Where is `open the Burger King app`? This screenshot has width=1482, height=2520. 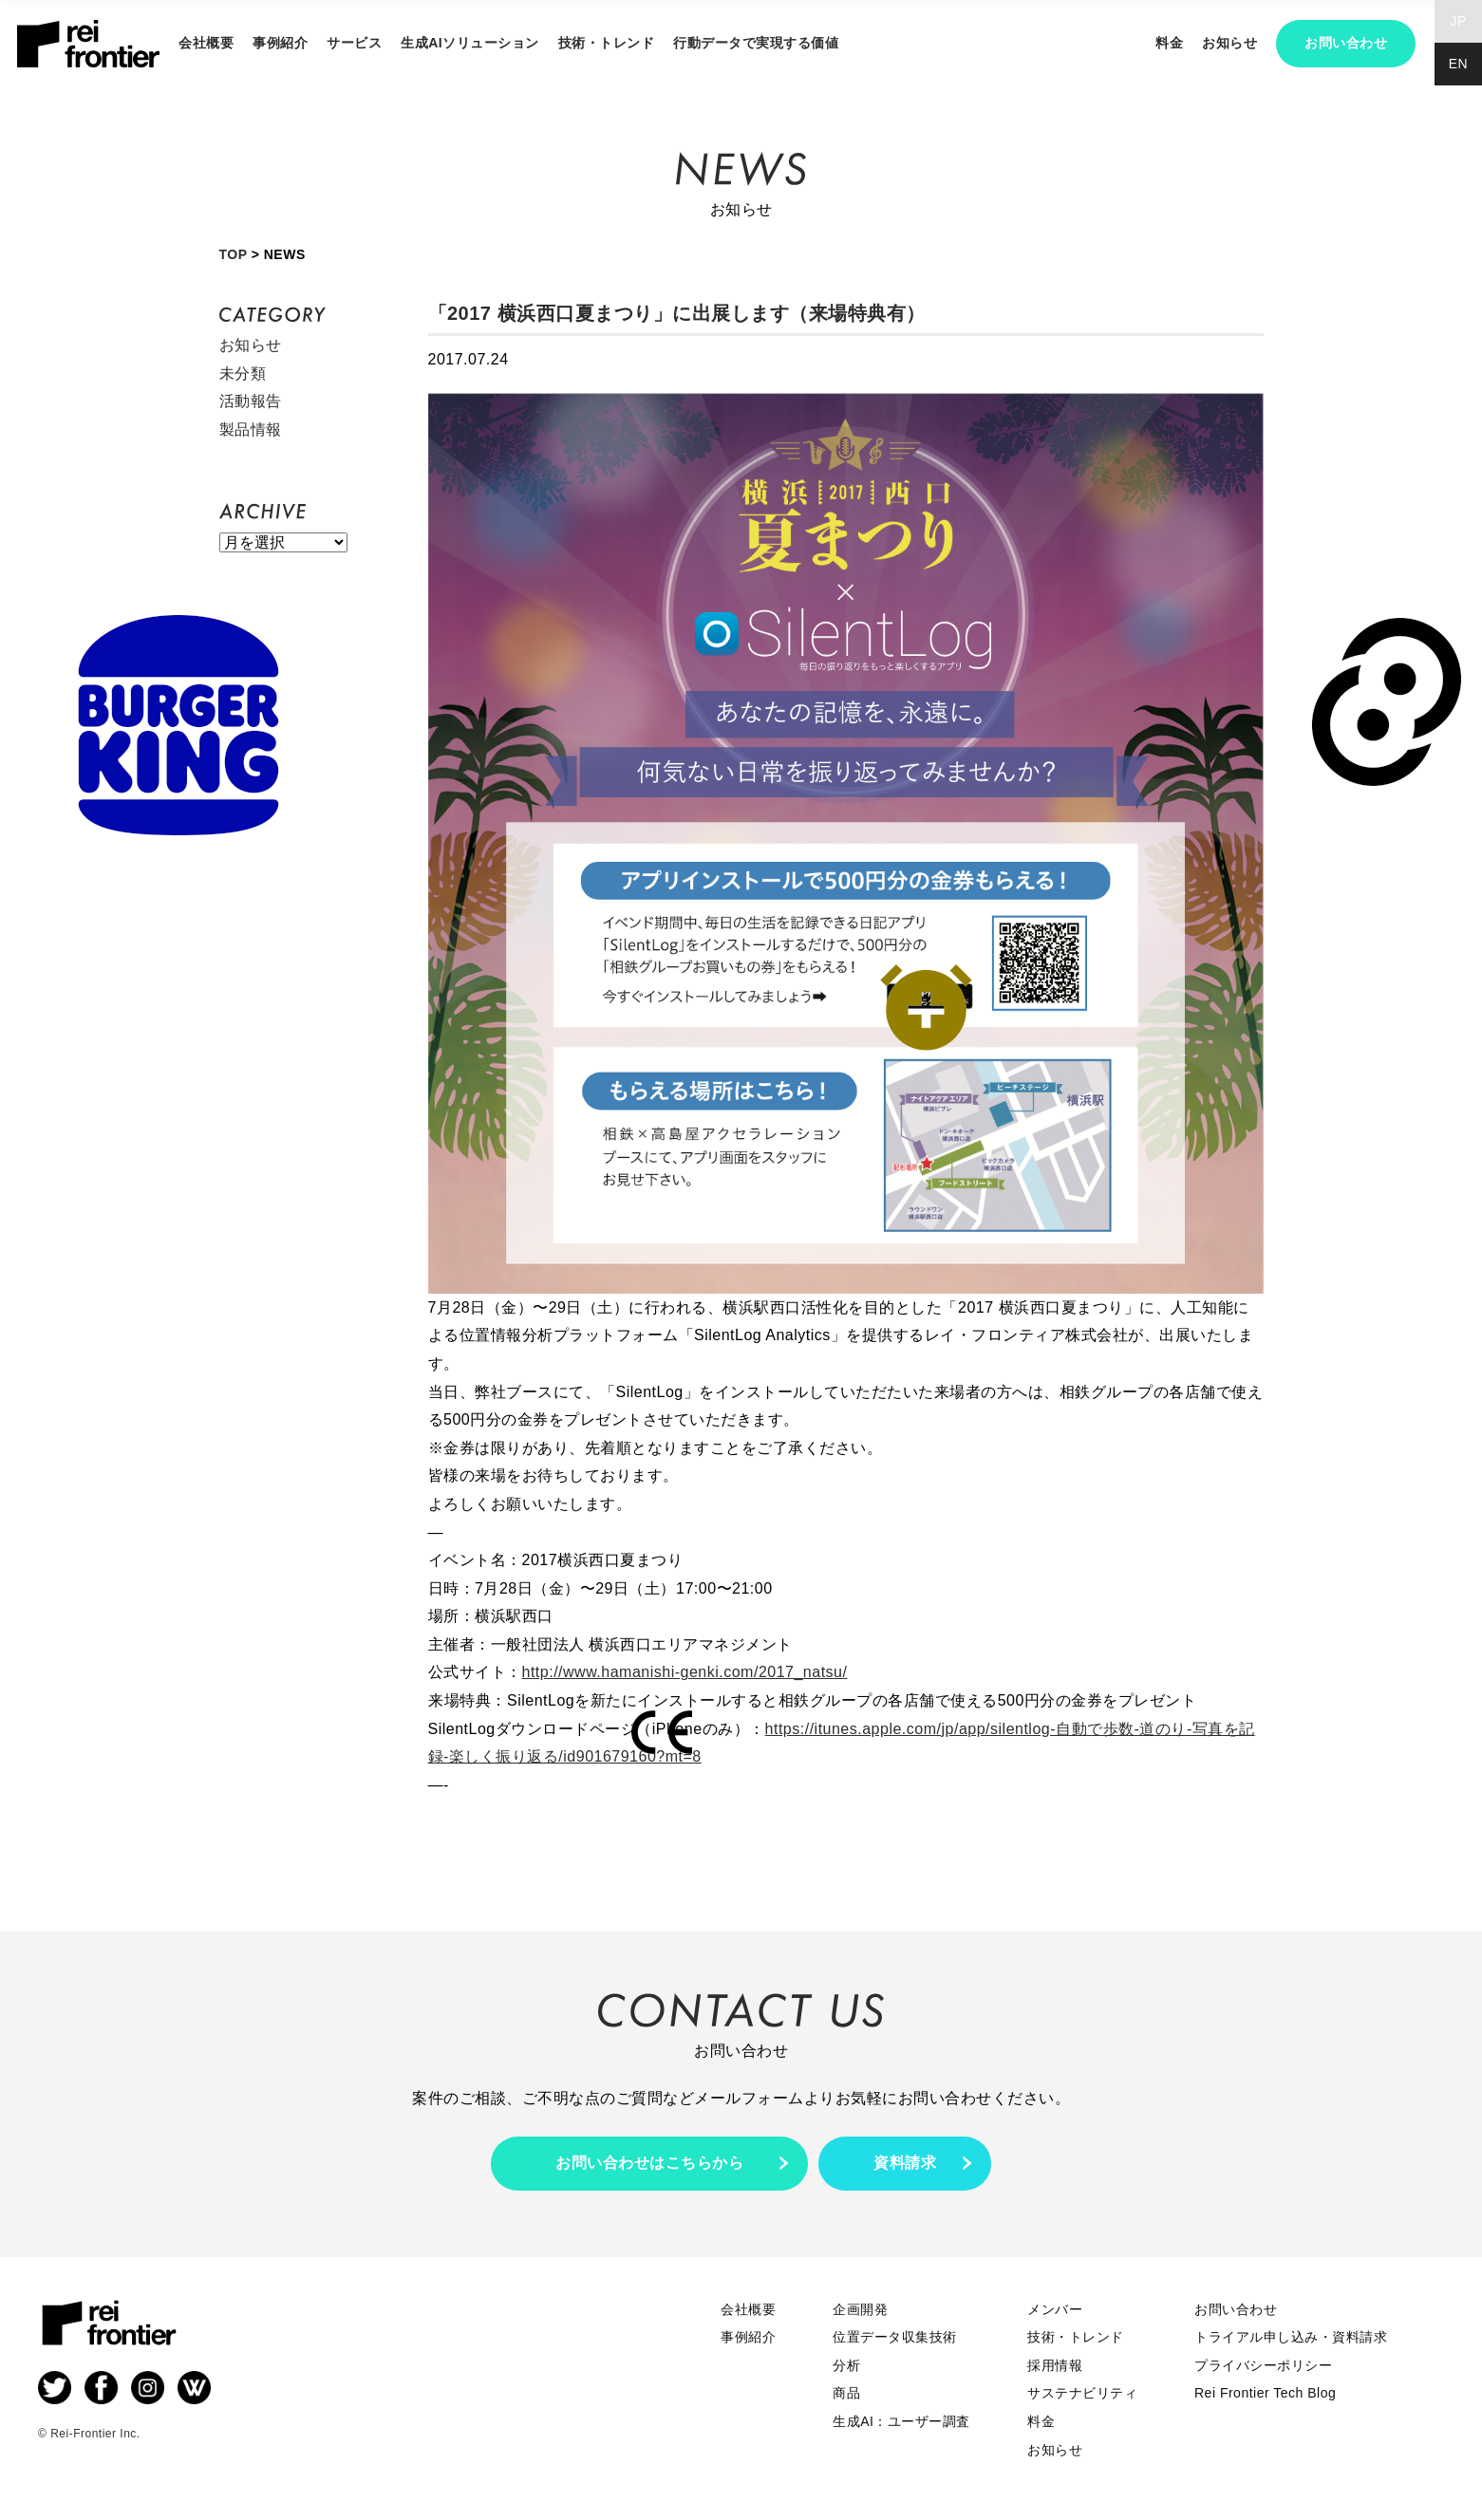
open the Burger King app is located at coordinates (178, 725).